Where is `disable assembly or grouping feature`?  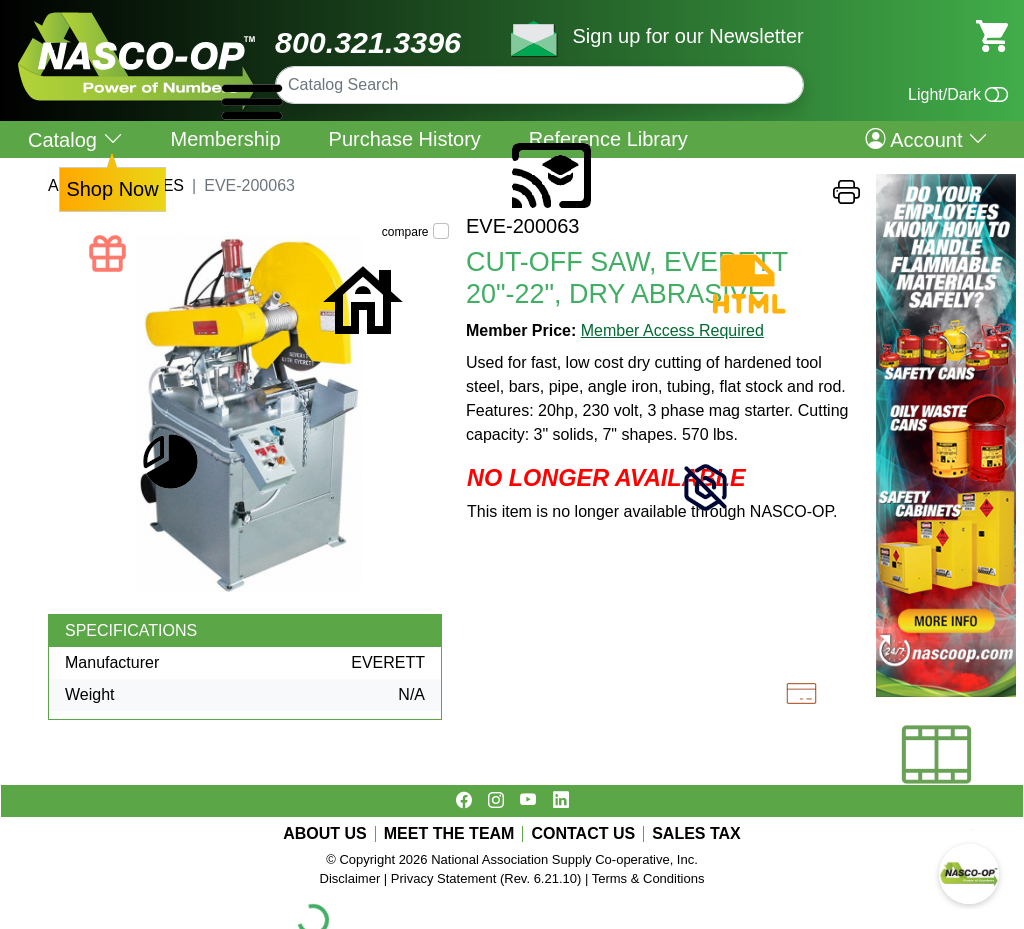
disable assembly or grouping feature is located at coordinates (705, 487).